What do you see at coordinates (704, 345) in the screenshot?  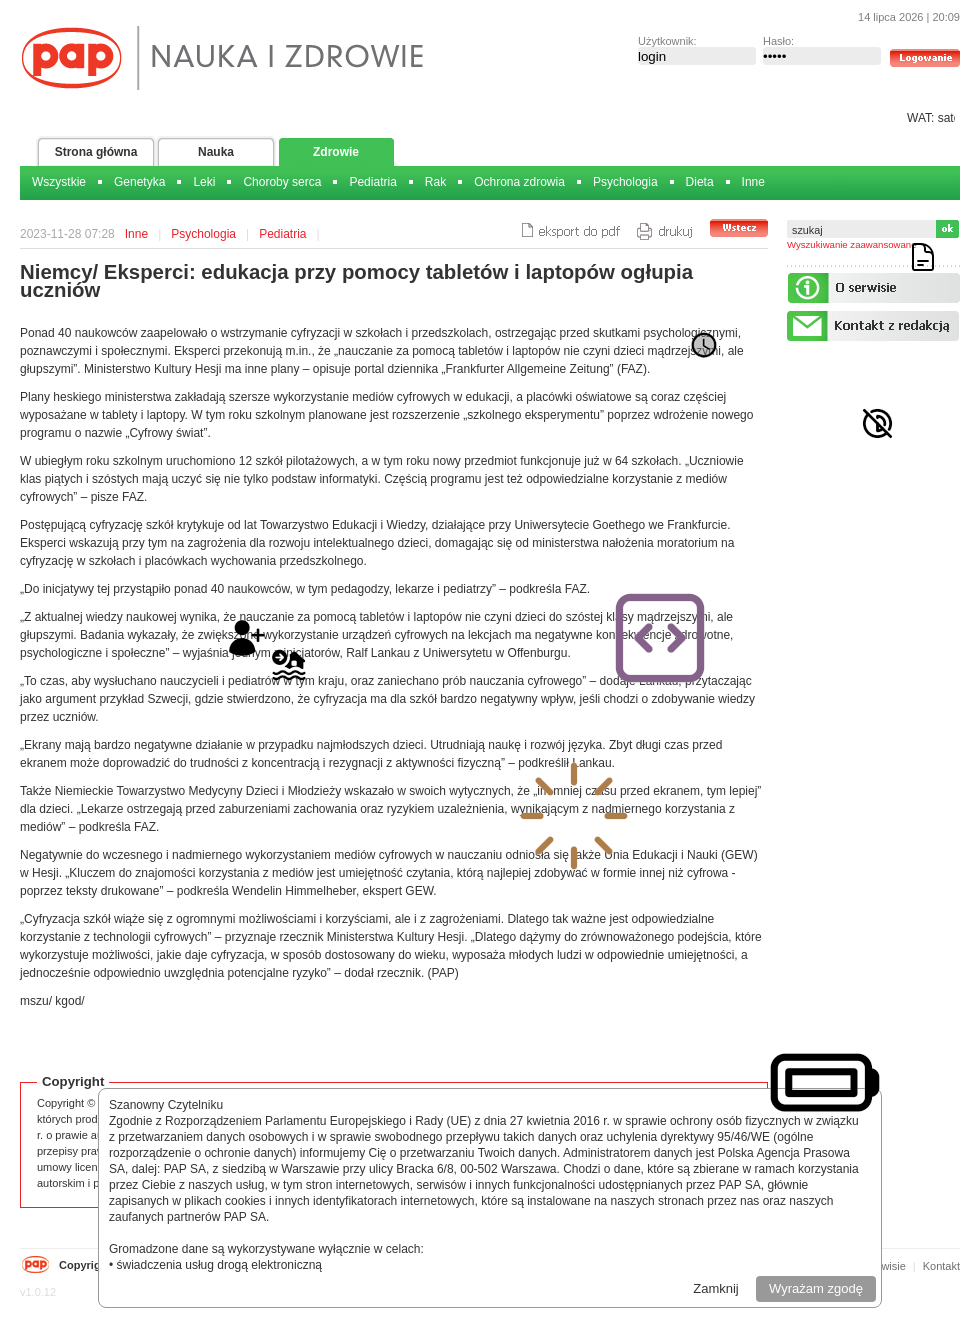 I see `view schedule or upcoming events` at bounding box center [704, 345].